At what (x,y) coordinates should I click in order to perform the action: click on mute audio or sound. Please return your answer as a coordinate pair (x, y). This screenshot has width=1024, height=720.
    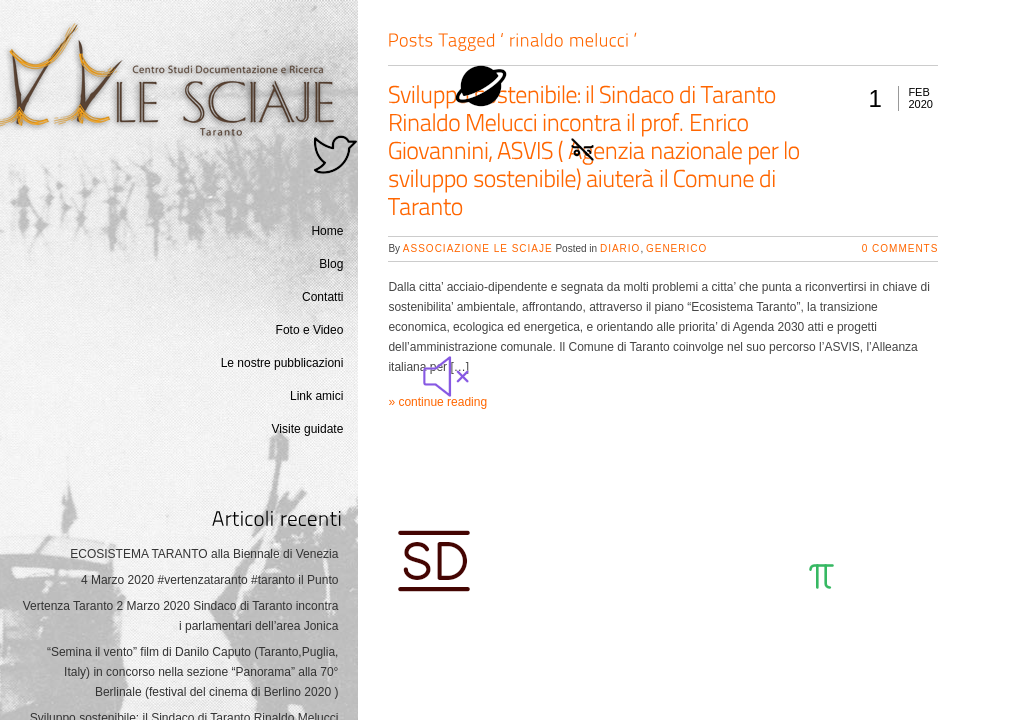
    Looking at the image, I should click on (443, 376).